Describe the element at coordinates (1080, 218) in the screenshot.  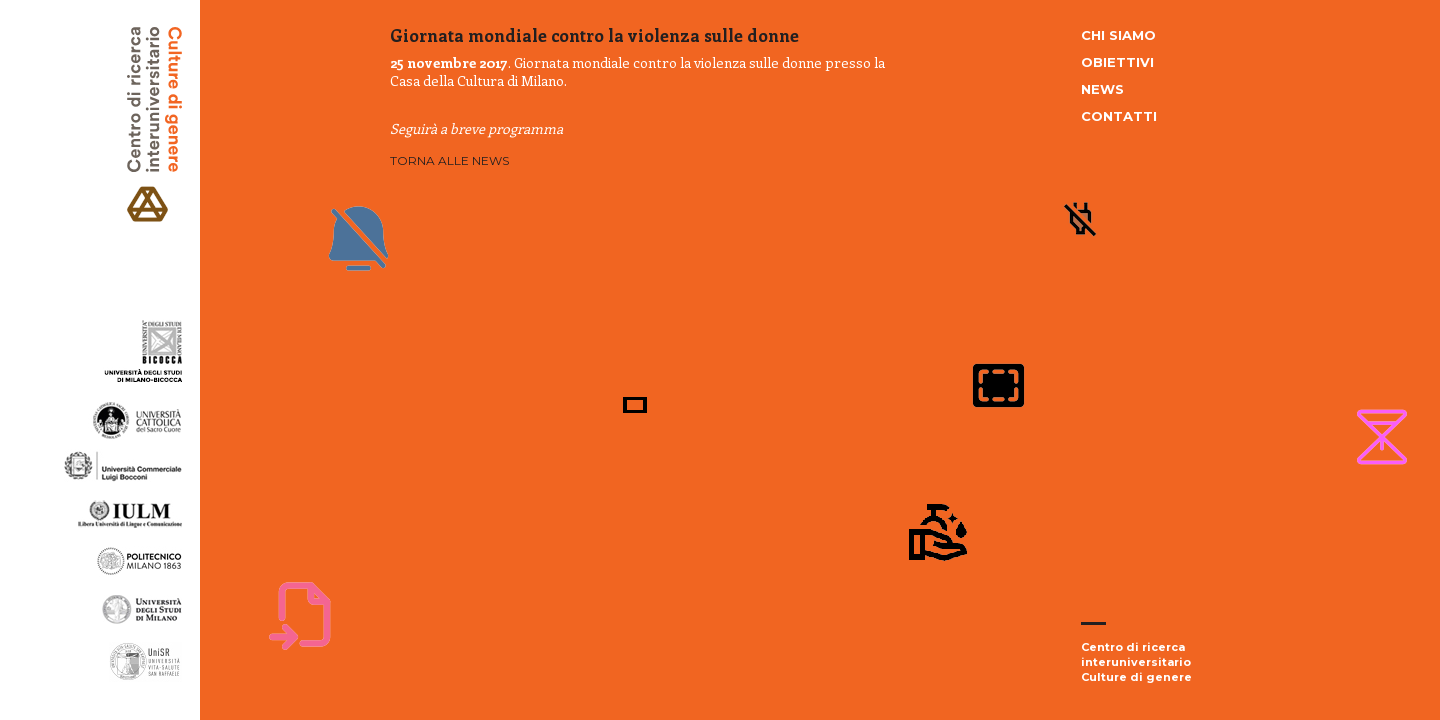
I see `power source disconnected or unavailable` at that location.